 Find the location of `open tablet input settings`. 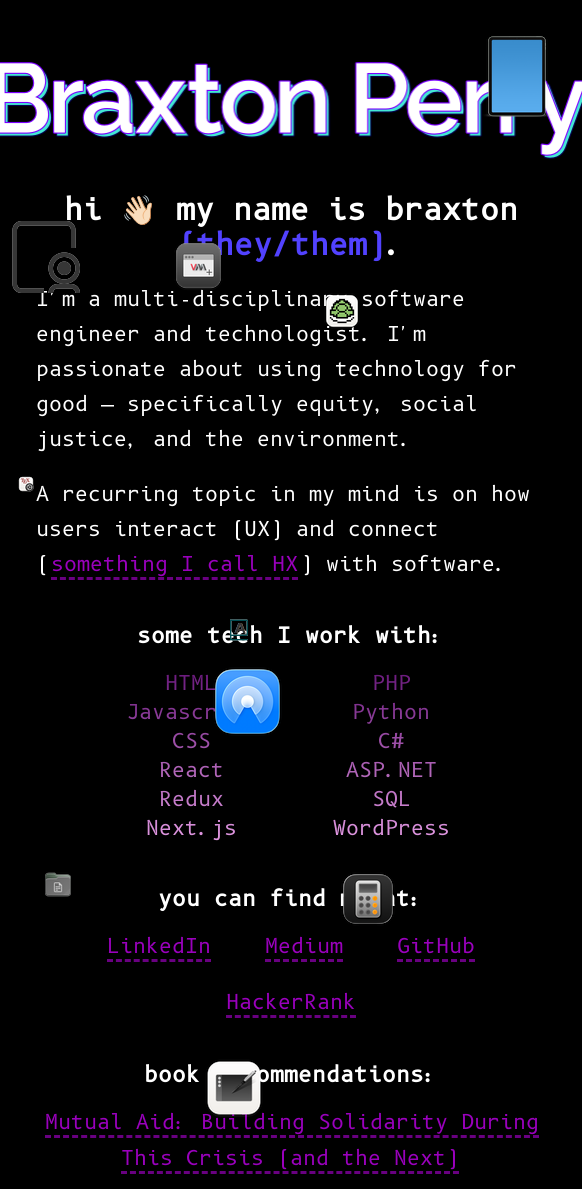

open tablet input settings is located at coordinates (234, 1088).